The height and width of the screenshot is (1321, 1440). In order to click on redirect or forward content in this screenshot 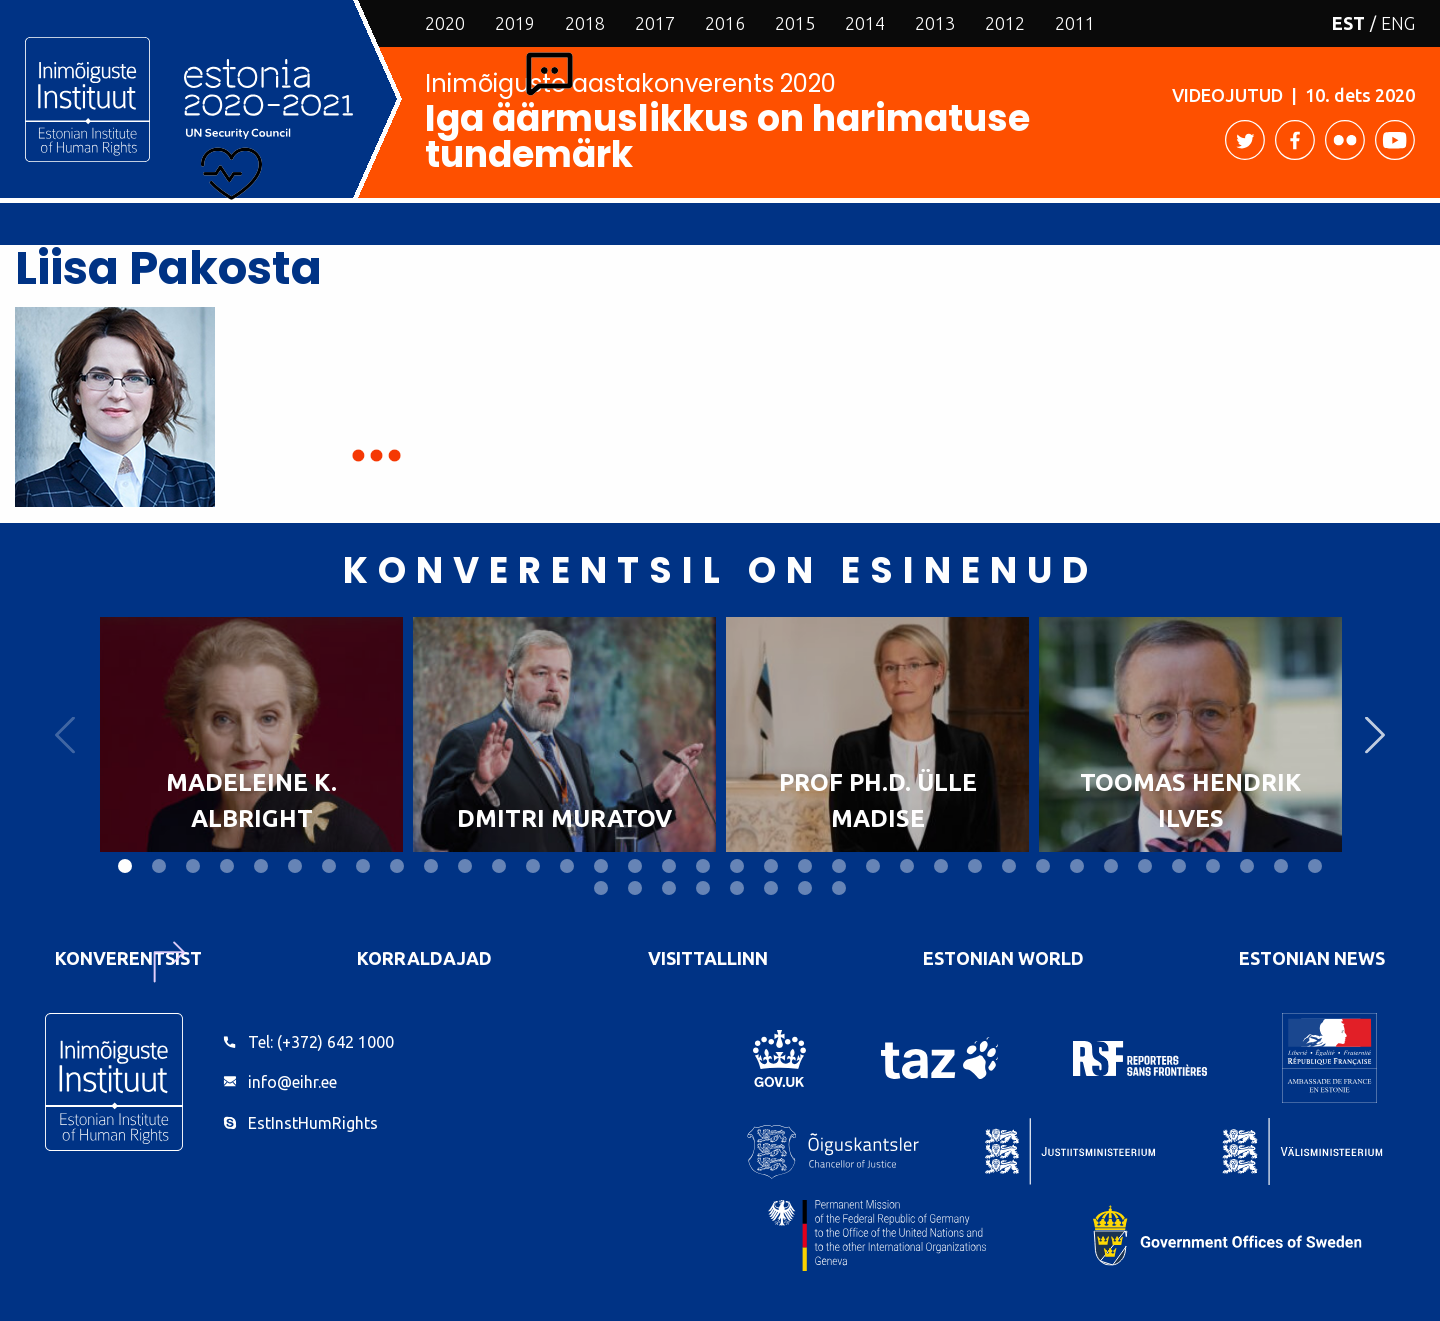, I will do `click(166, 962)`.